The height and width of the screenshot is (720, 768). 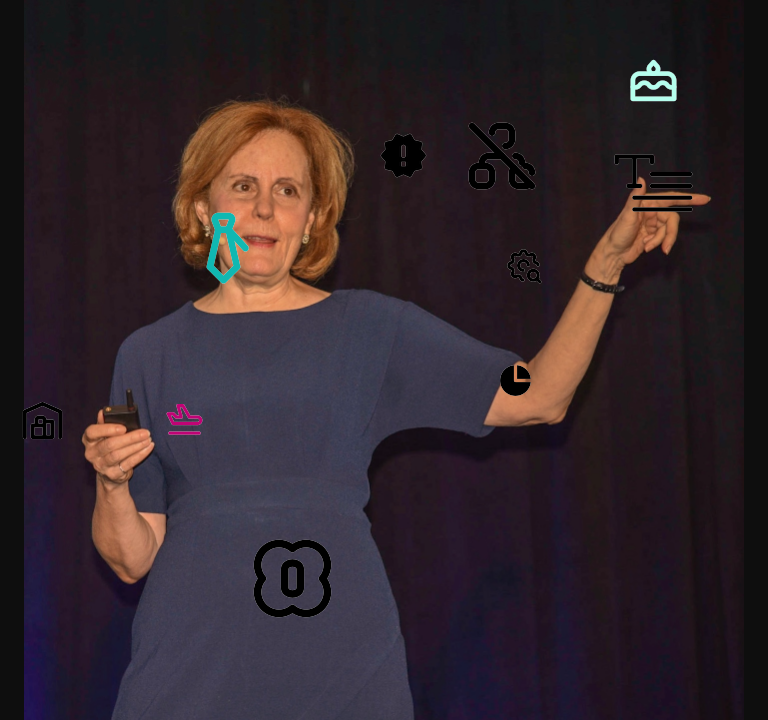 I want to click on access warehouse inventory, so click(x=42, y=419).